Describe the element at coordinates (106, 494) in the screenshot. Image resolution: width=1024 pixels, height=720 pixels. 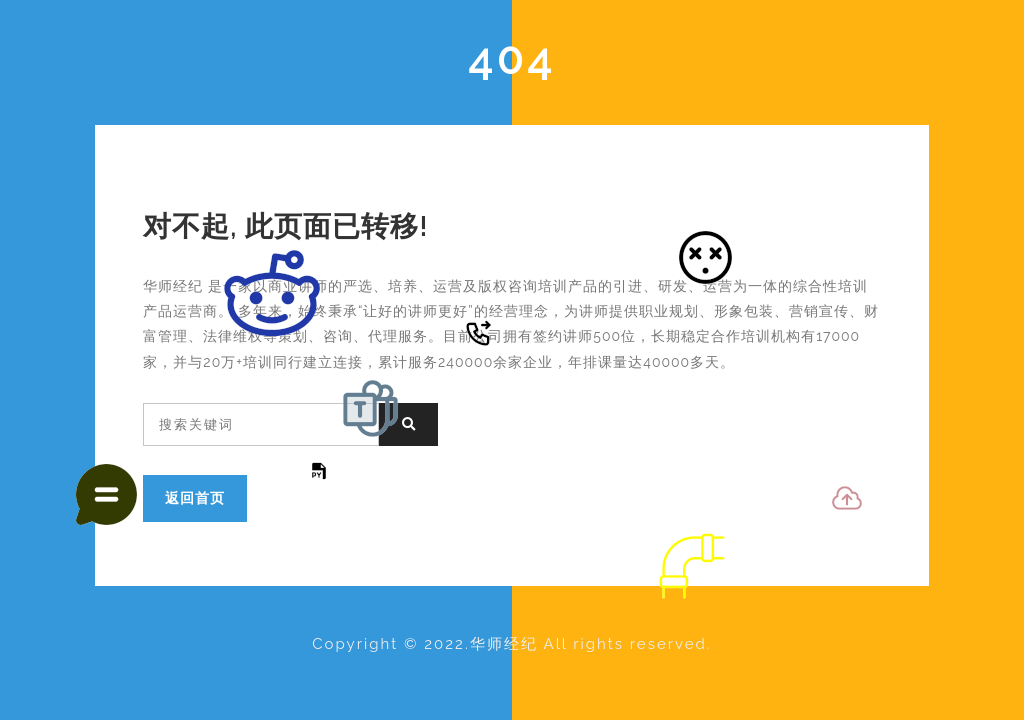
I see `open chat or messaging` at that location.